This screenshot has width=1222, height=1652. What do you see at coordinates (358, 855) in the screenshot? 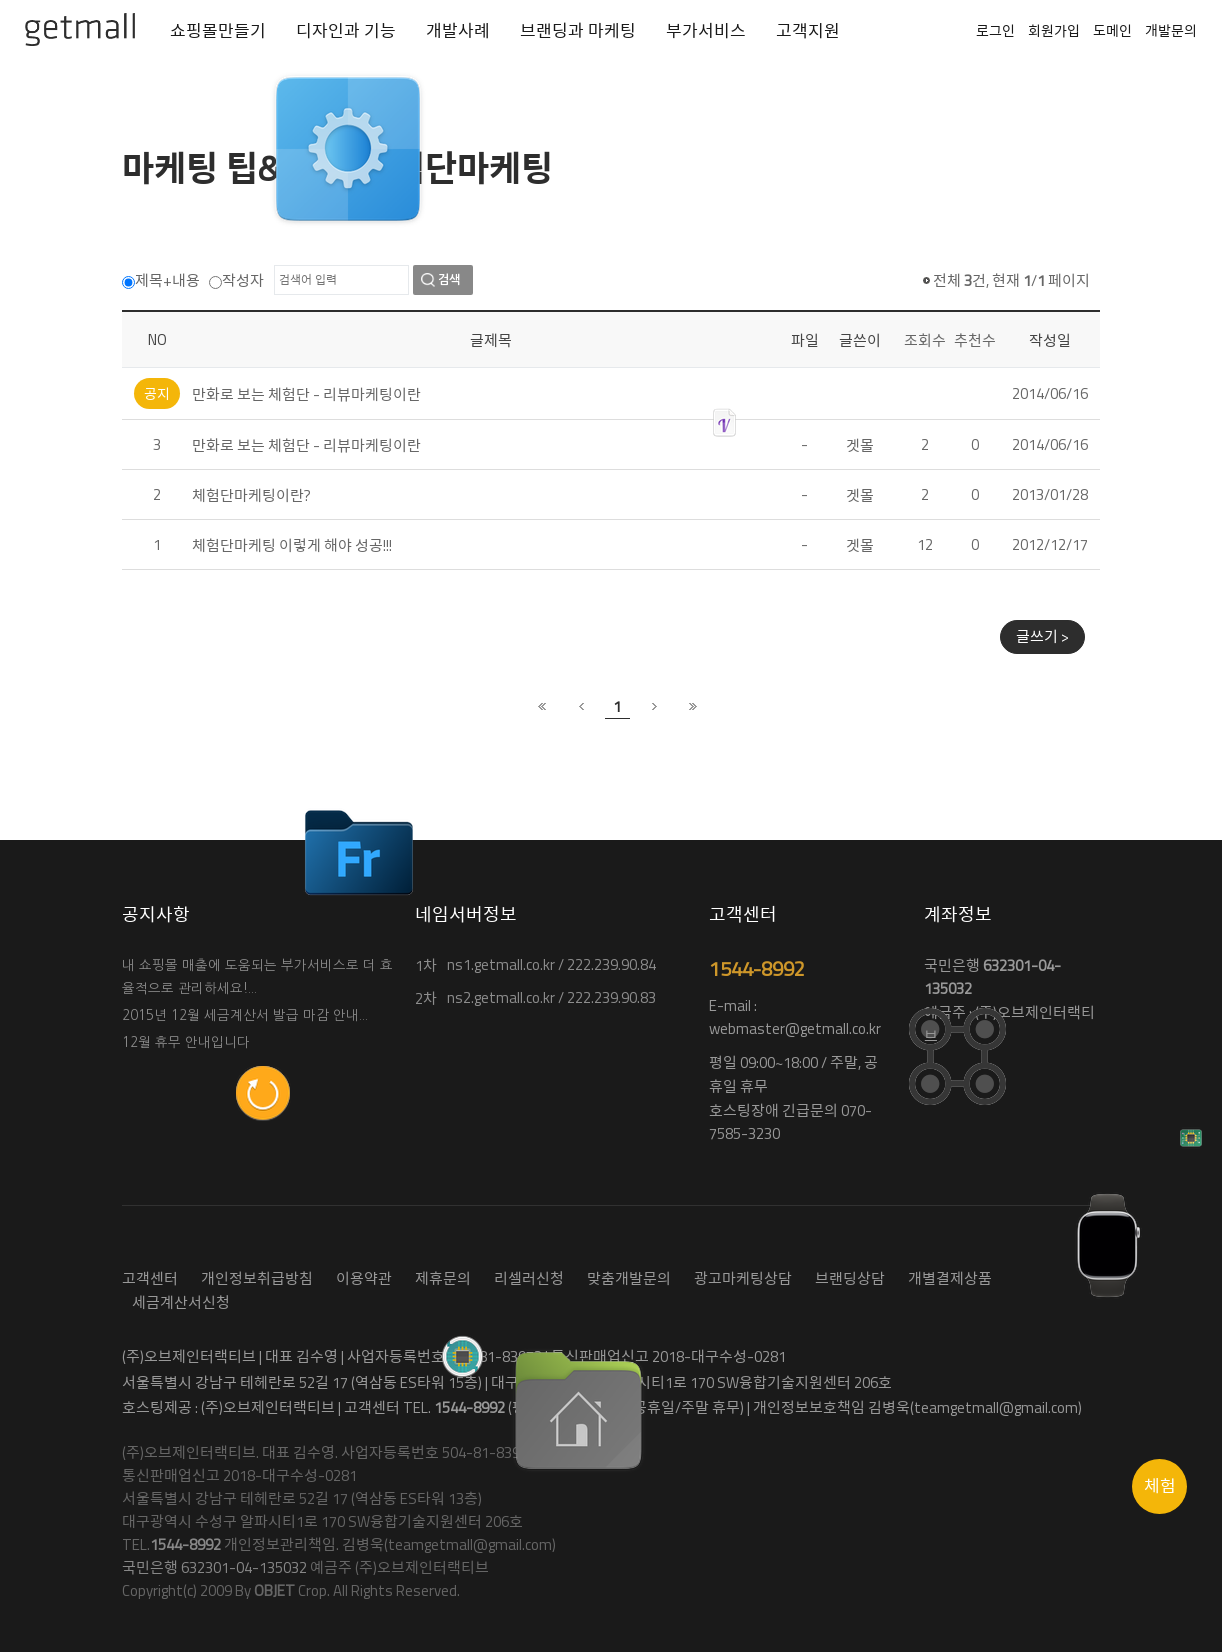
I see `open adobe fresco project folder` at bounding box center [358, 855].